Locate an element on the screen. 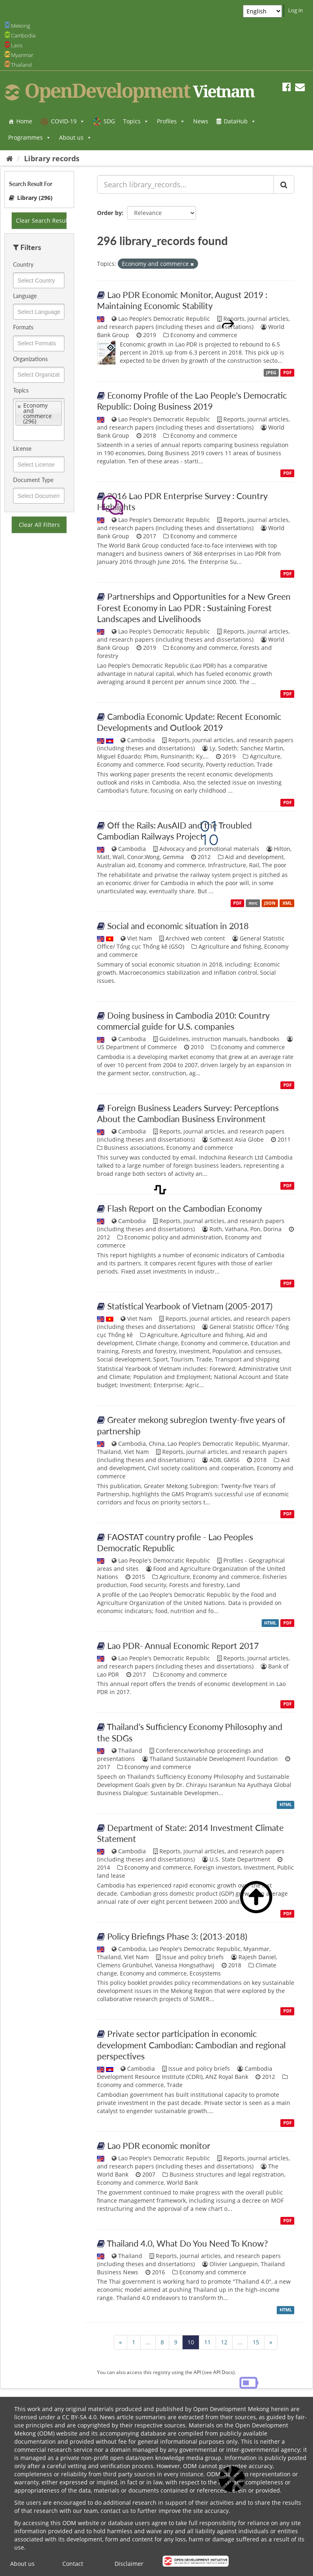 The image size is (313, 2576). forward a message or email is located at coordinates (228, 323).